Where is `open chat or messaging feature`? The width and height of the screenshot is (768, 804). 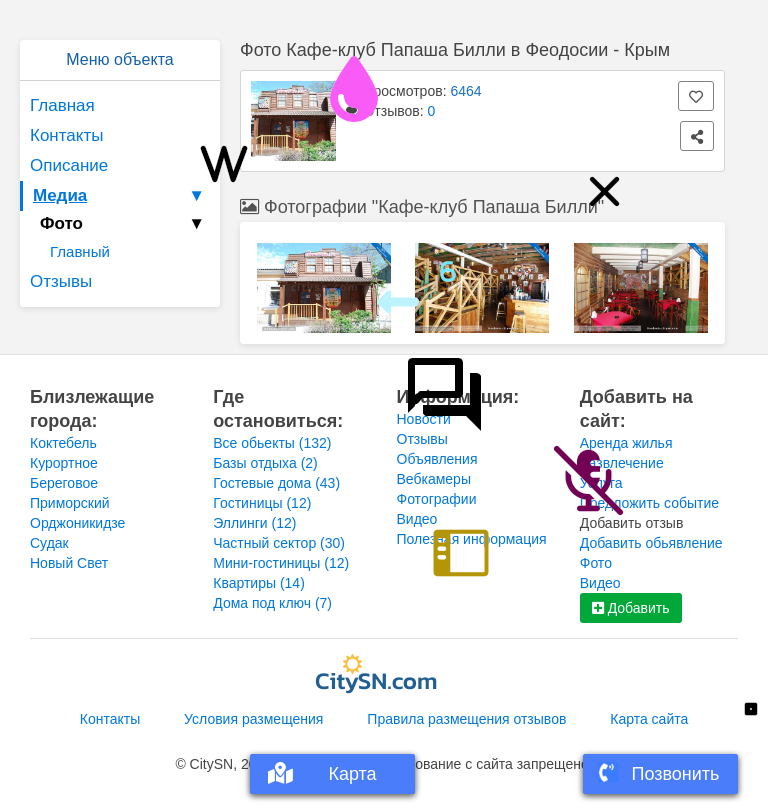 open chat or messaging feature is located at coordinates (444, 394).